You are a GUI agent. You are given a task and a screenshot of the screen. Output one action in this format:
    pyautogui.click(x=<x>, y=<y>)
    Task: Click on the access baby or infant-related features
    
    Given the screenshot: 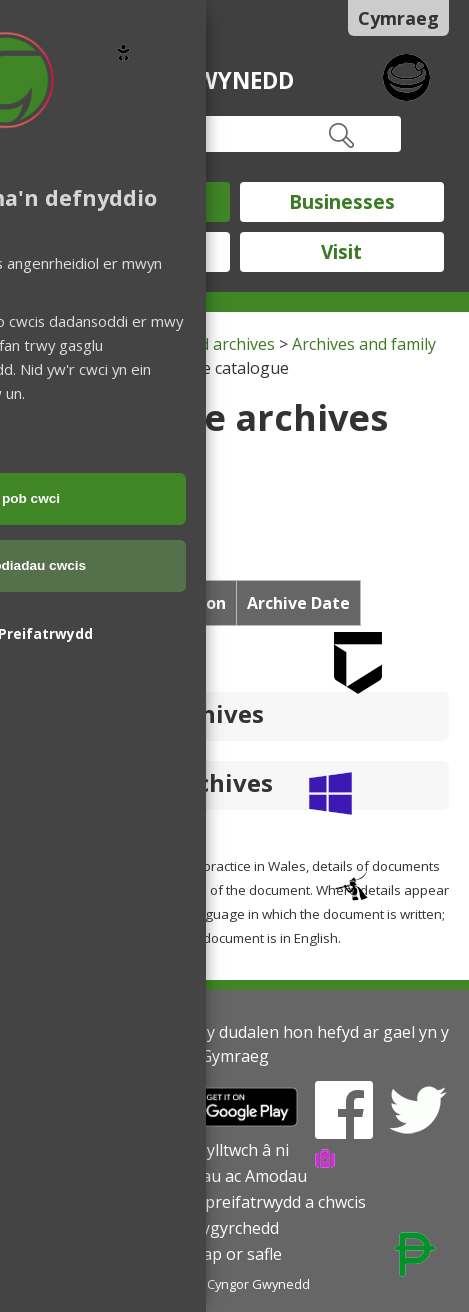 What is the action you would take?
    pyautogui.click(x=123, y=52)
    